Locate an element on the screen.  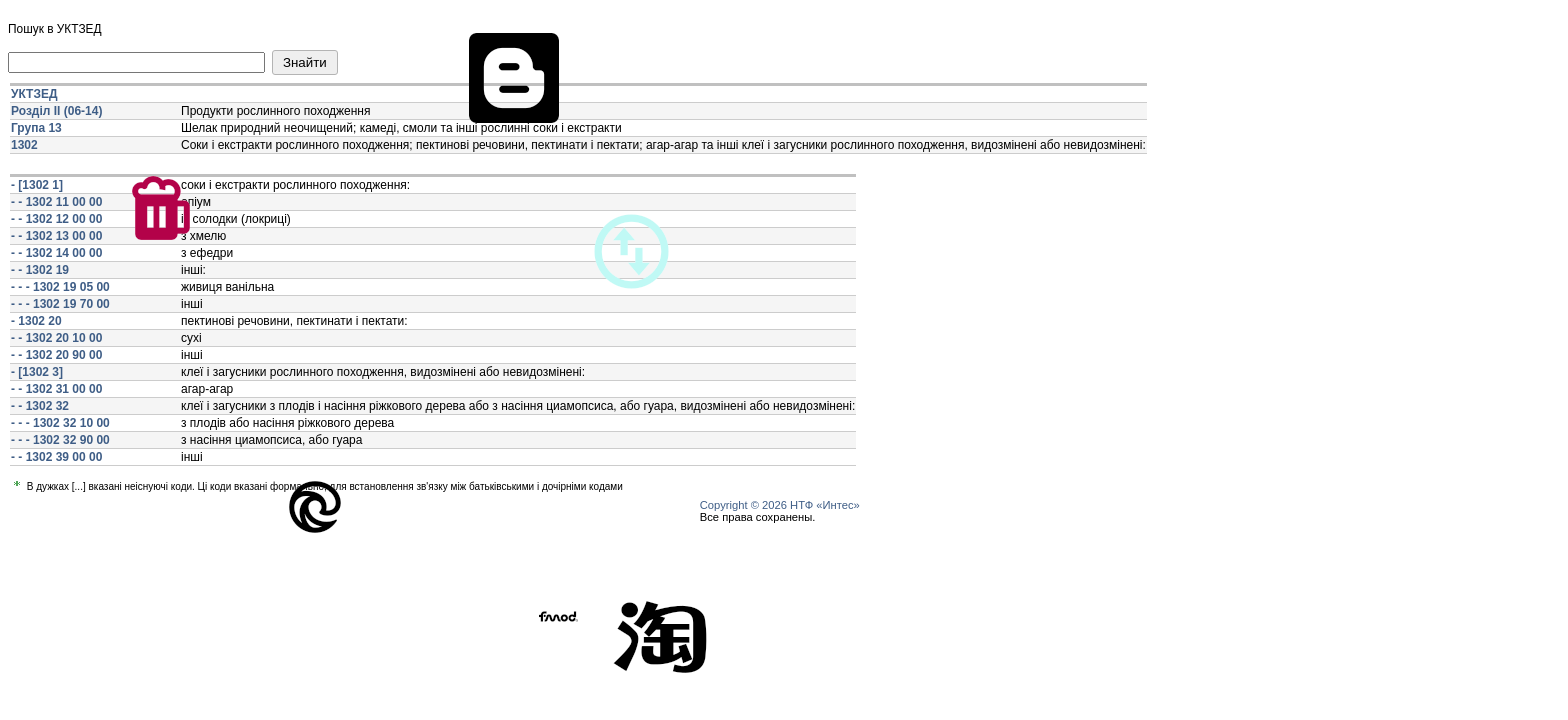
open the Taobao app is located at coordinates (660, 637).